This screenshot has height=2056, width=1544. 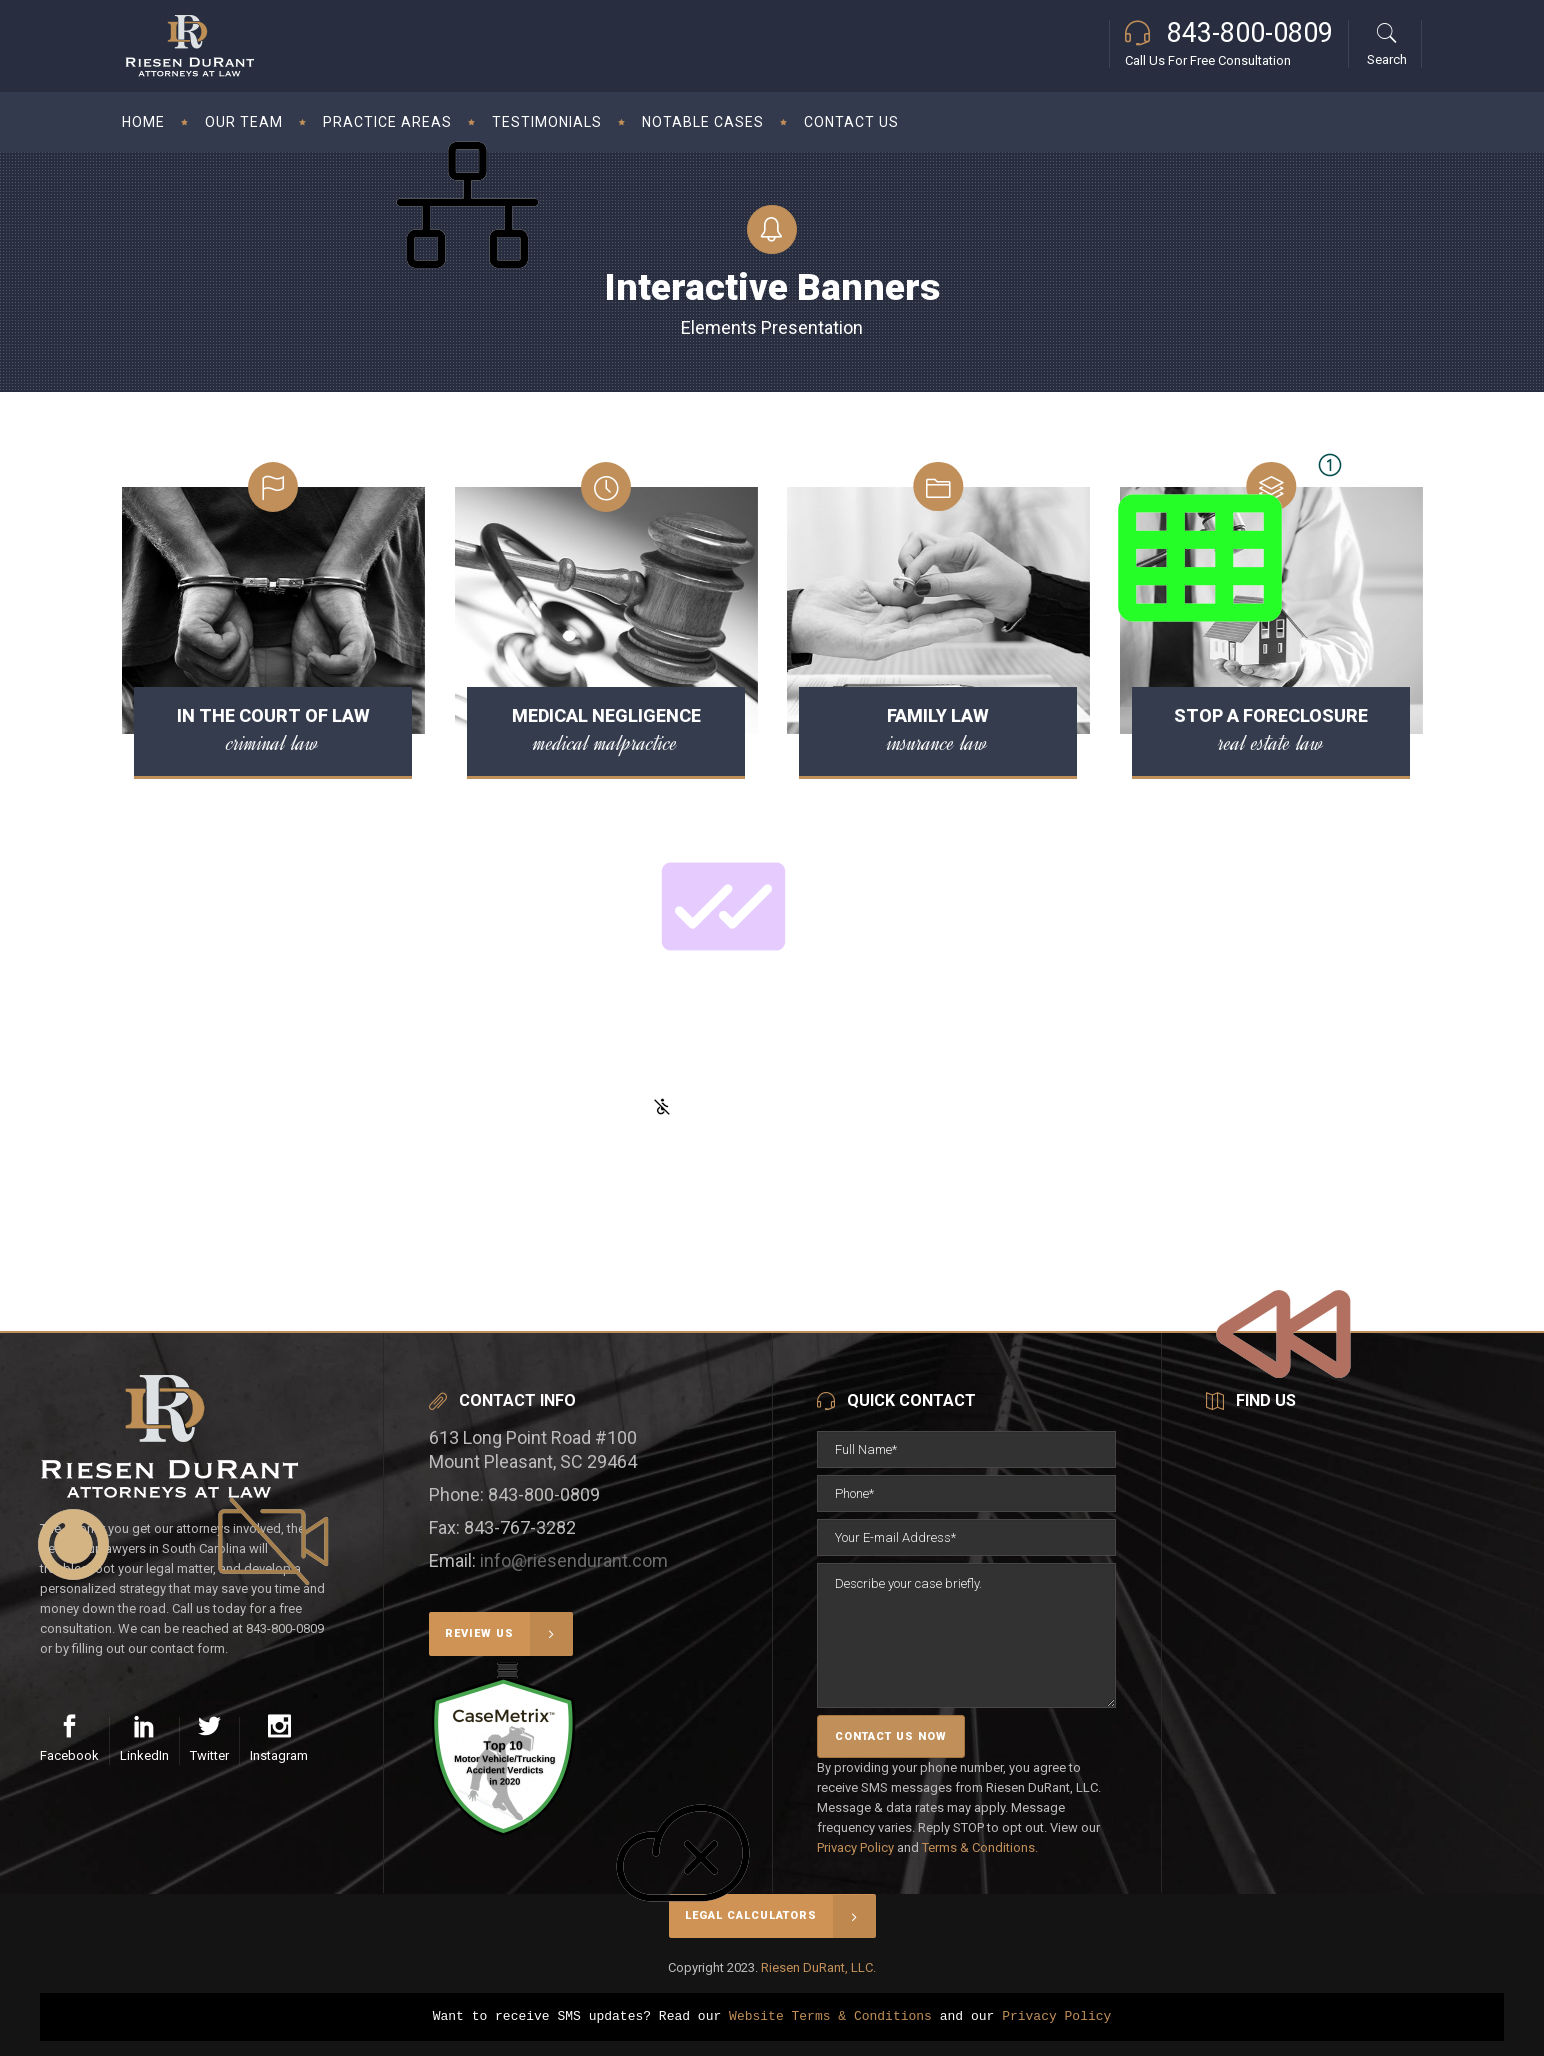 What do you see at coordinates (723, 906) in the screenshot?
I see `indicates multiple items selected or completed` at bounding box center [723, 906].